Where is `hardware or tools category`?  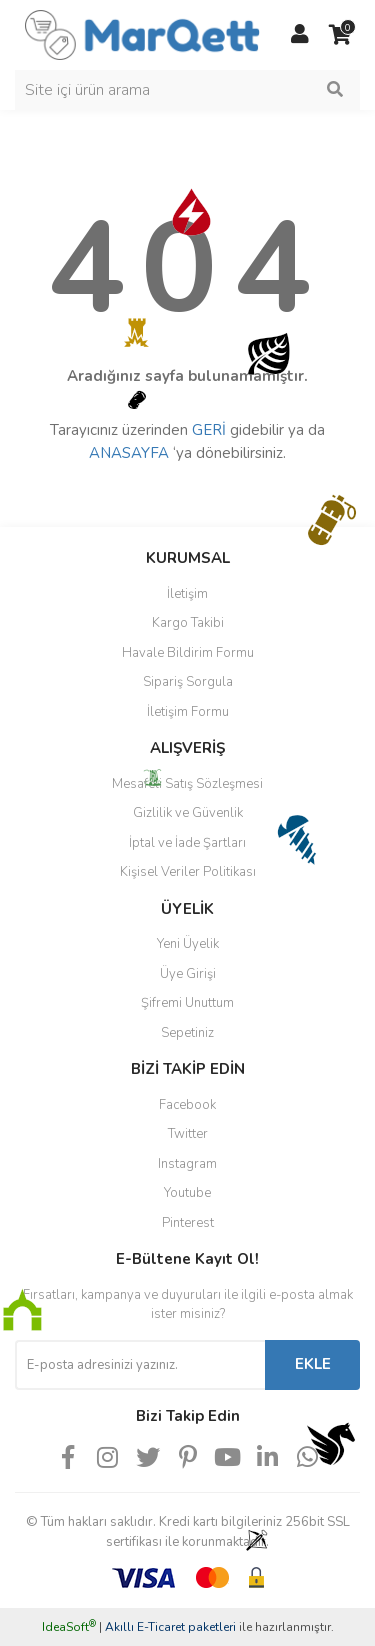
hardware or tools category is located at coordinates (297, 840).